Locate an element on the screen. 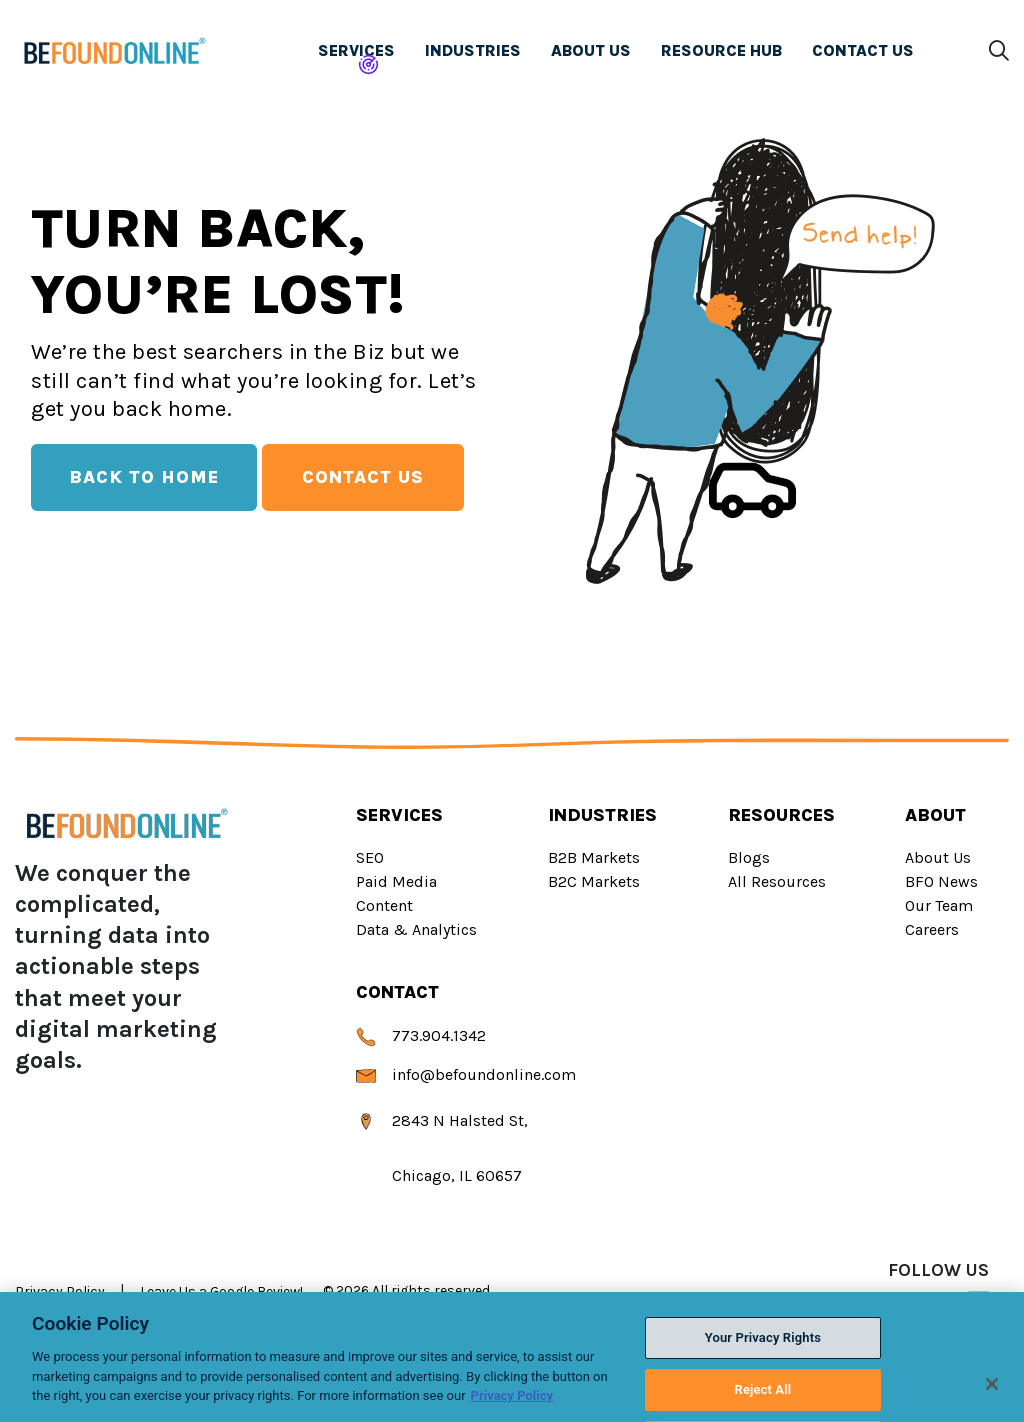 Image resolution: width=1024 pixels, height=1422 pixels. scan for nearby devices or signals is located at coordinates (368, 64).